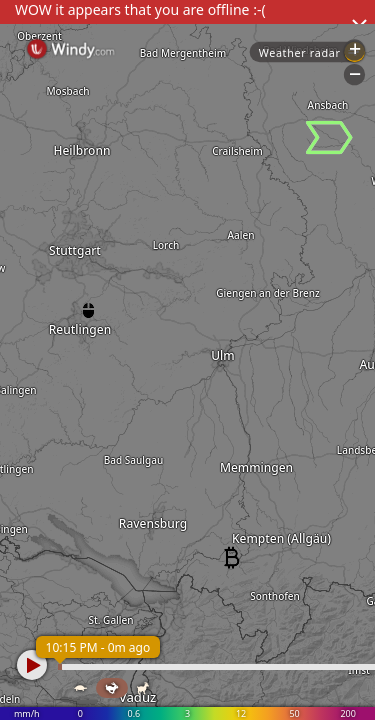 The image size is (375, 720). Describe the element at coordinates (88, 310) in the screenshot. I see `mouse settings or preferences` at that location.